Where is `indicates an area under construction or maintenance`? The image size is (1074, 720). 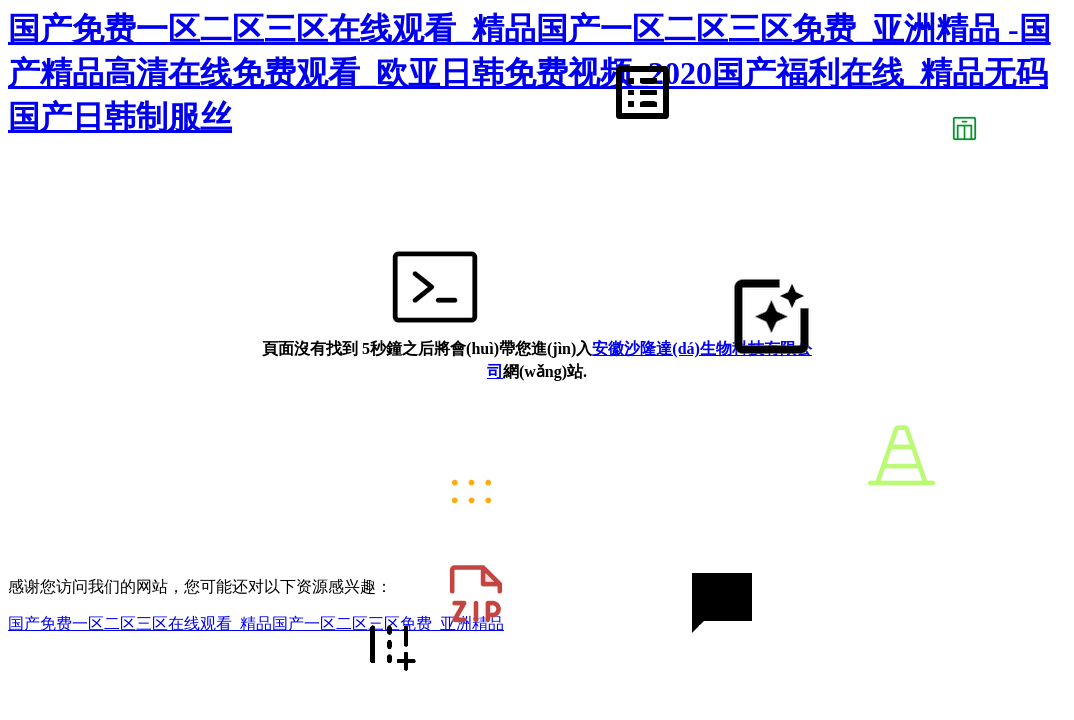
indicates an area under construction or maintenance is located at coordinates (901, 456).